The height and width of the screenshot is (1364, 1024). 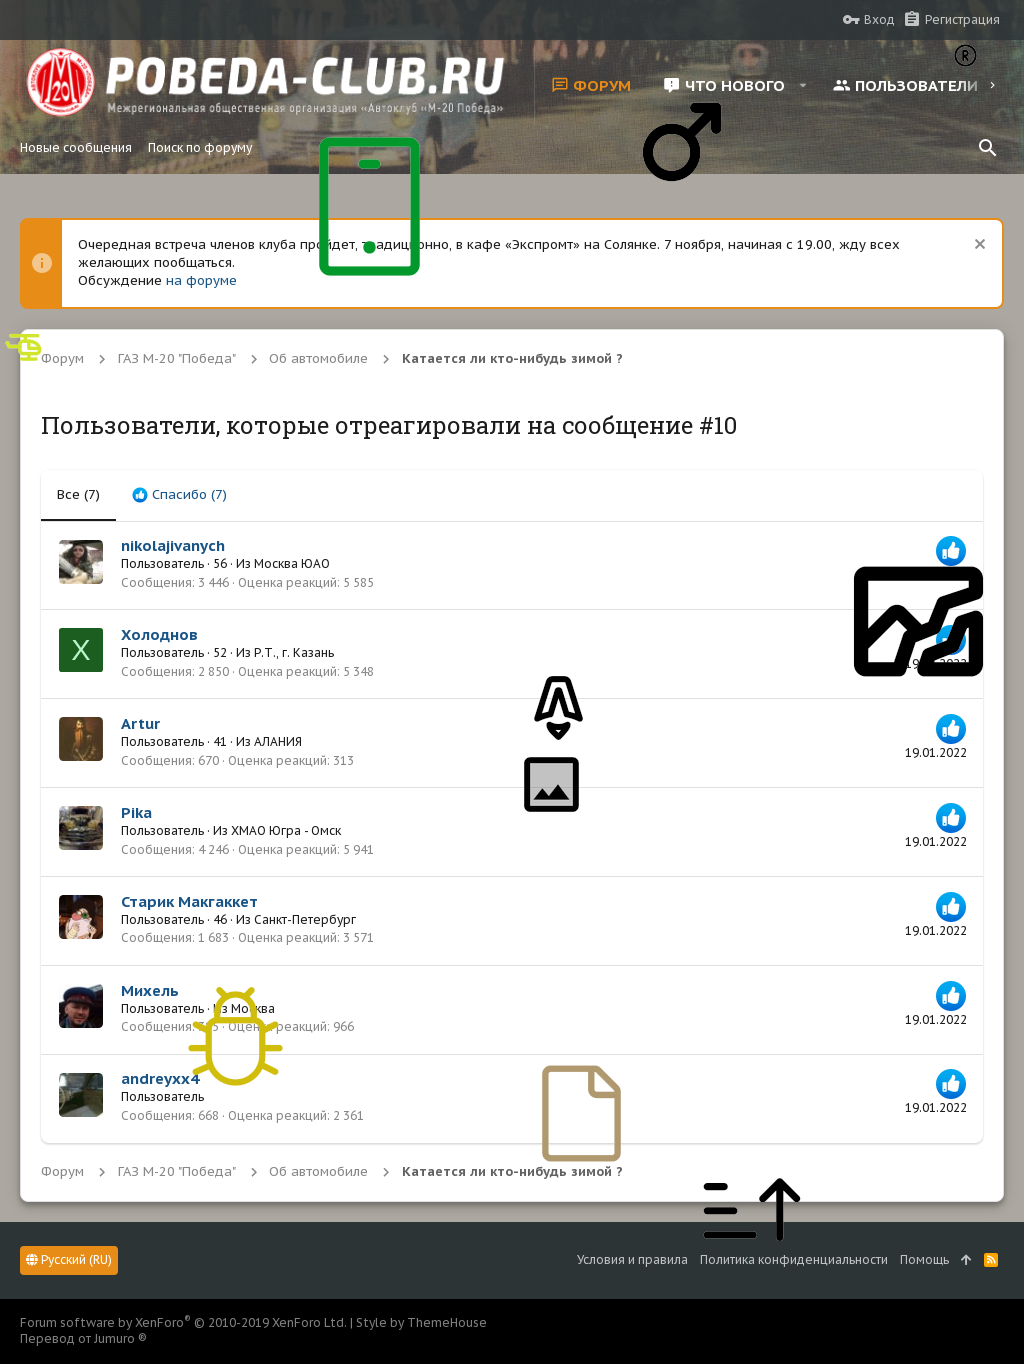 What do you see at coordinates (558, 706) in the screenshot?
I see `astro framework logo` at bounding box center [558, 706].